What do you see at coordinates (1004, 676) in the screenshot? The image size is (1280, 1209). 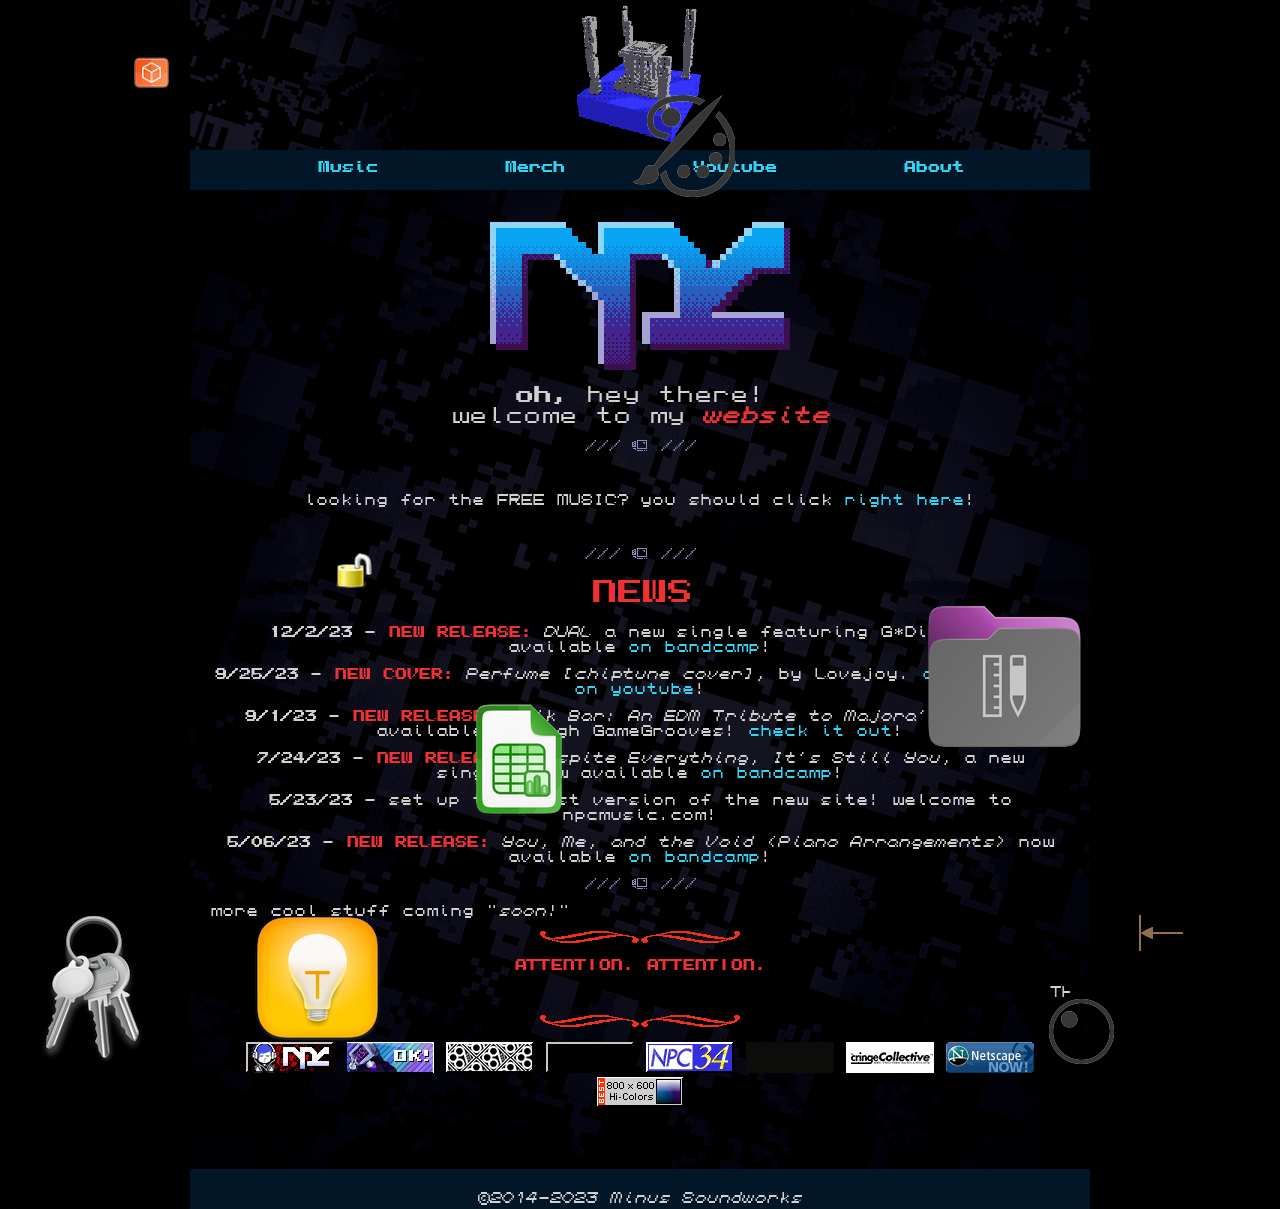 I see `open templates folder` at bounding box center [1004, 676].